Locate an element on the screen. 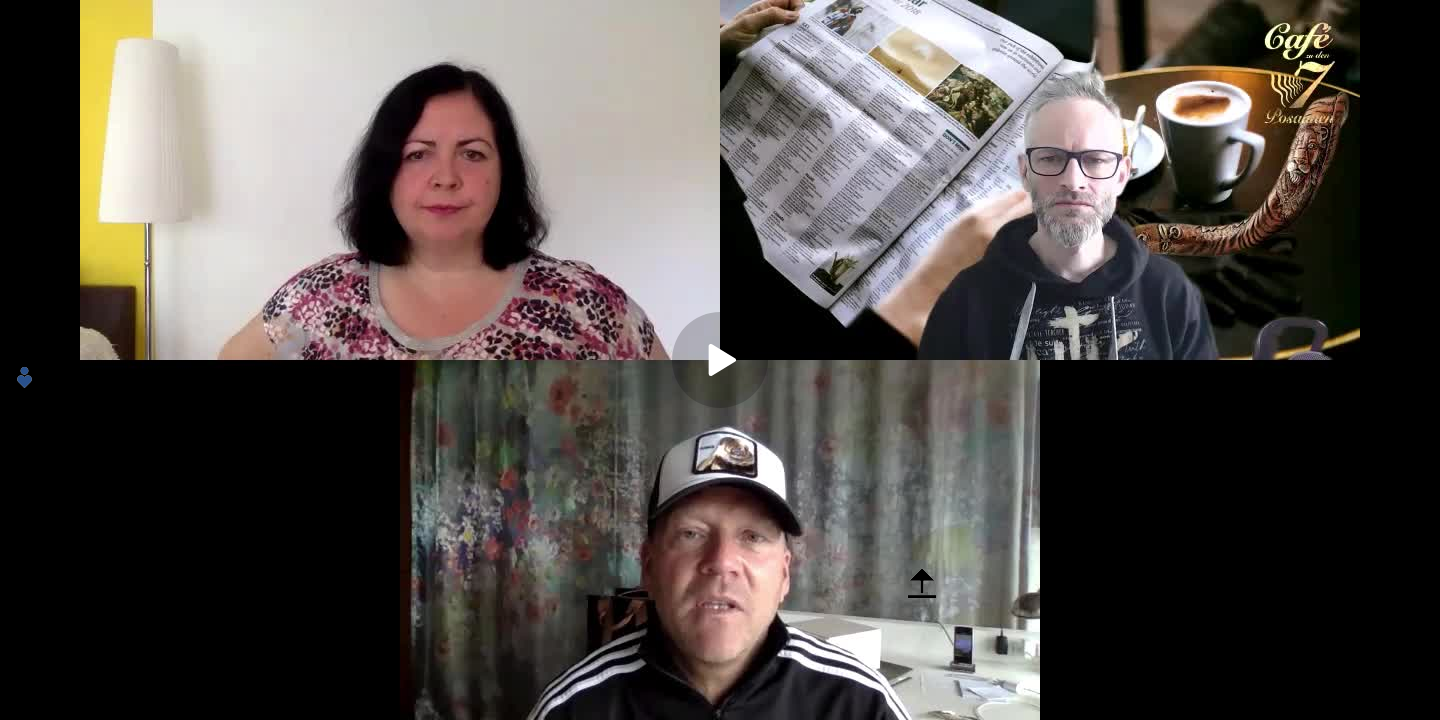  empathize with or show compassion for a user is located at coordinates (24, 377).